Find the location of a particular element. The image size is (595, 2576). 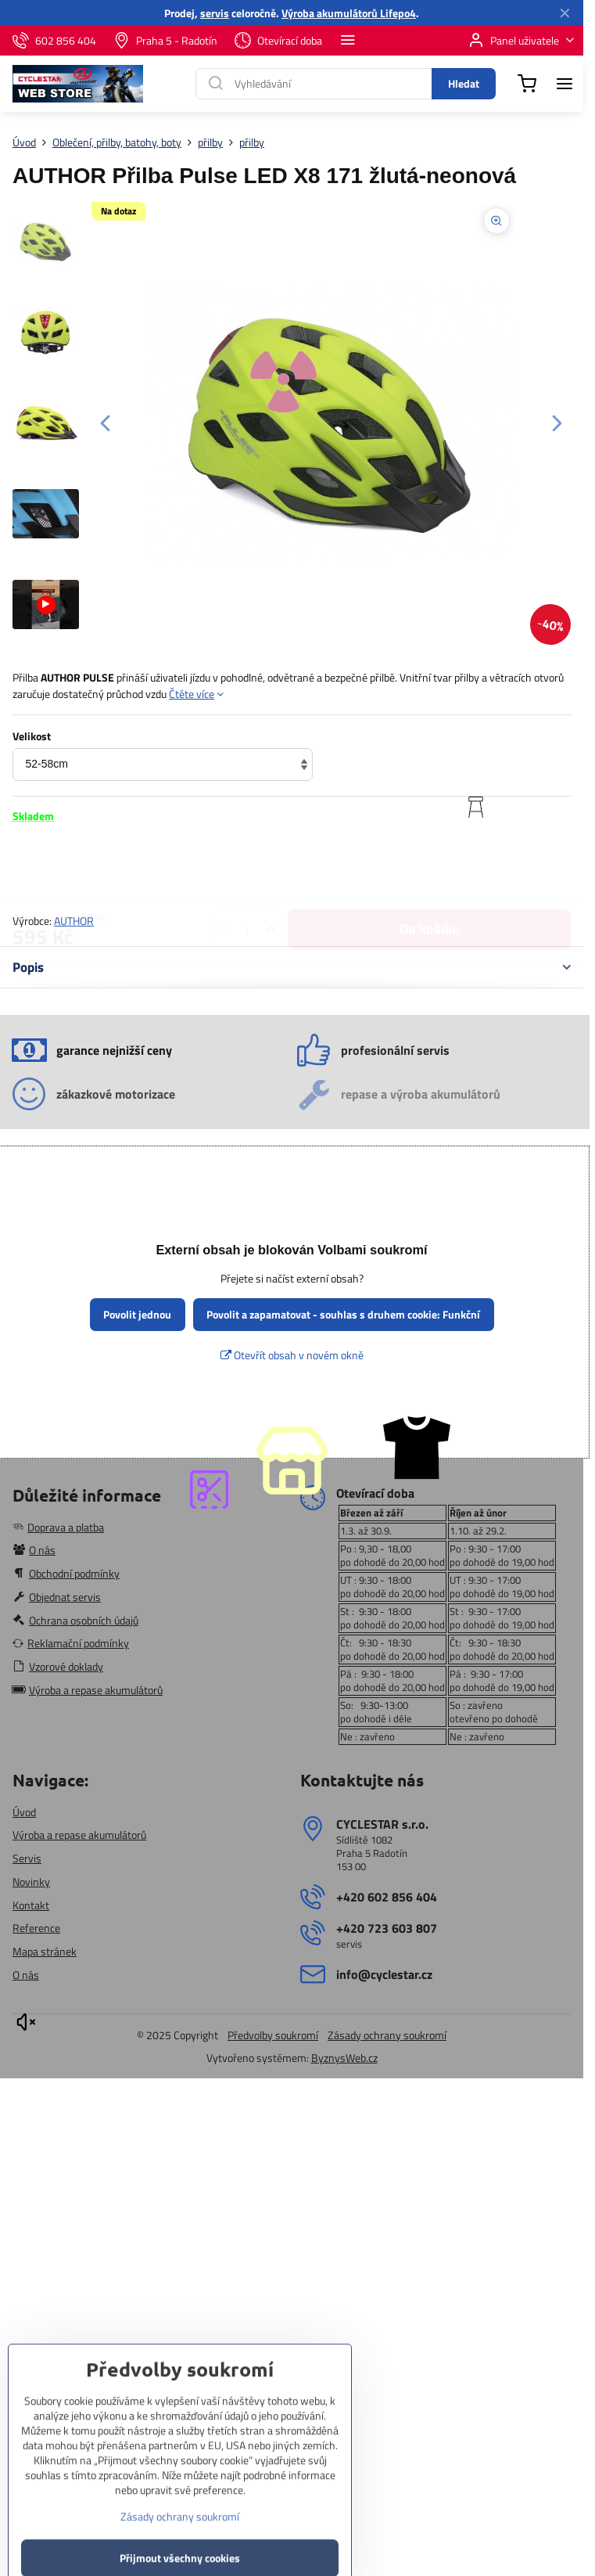

cut or crop selection area is located at coordinates (209, 1489).